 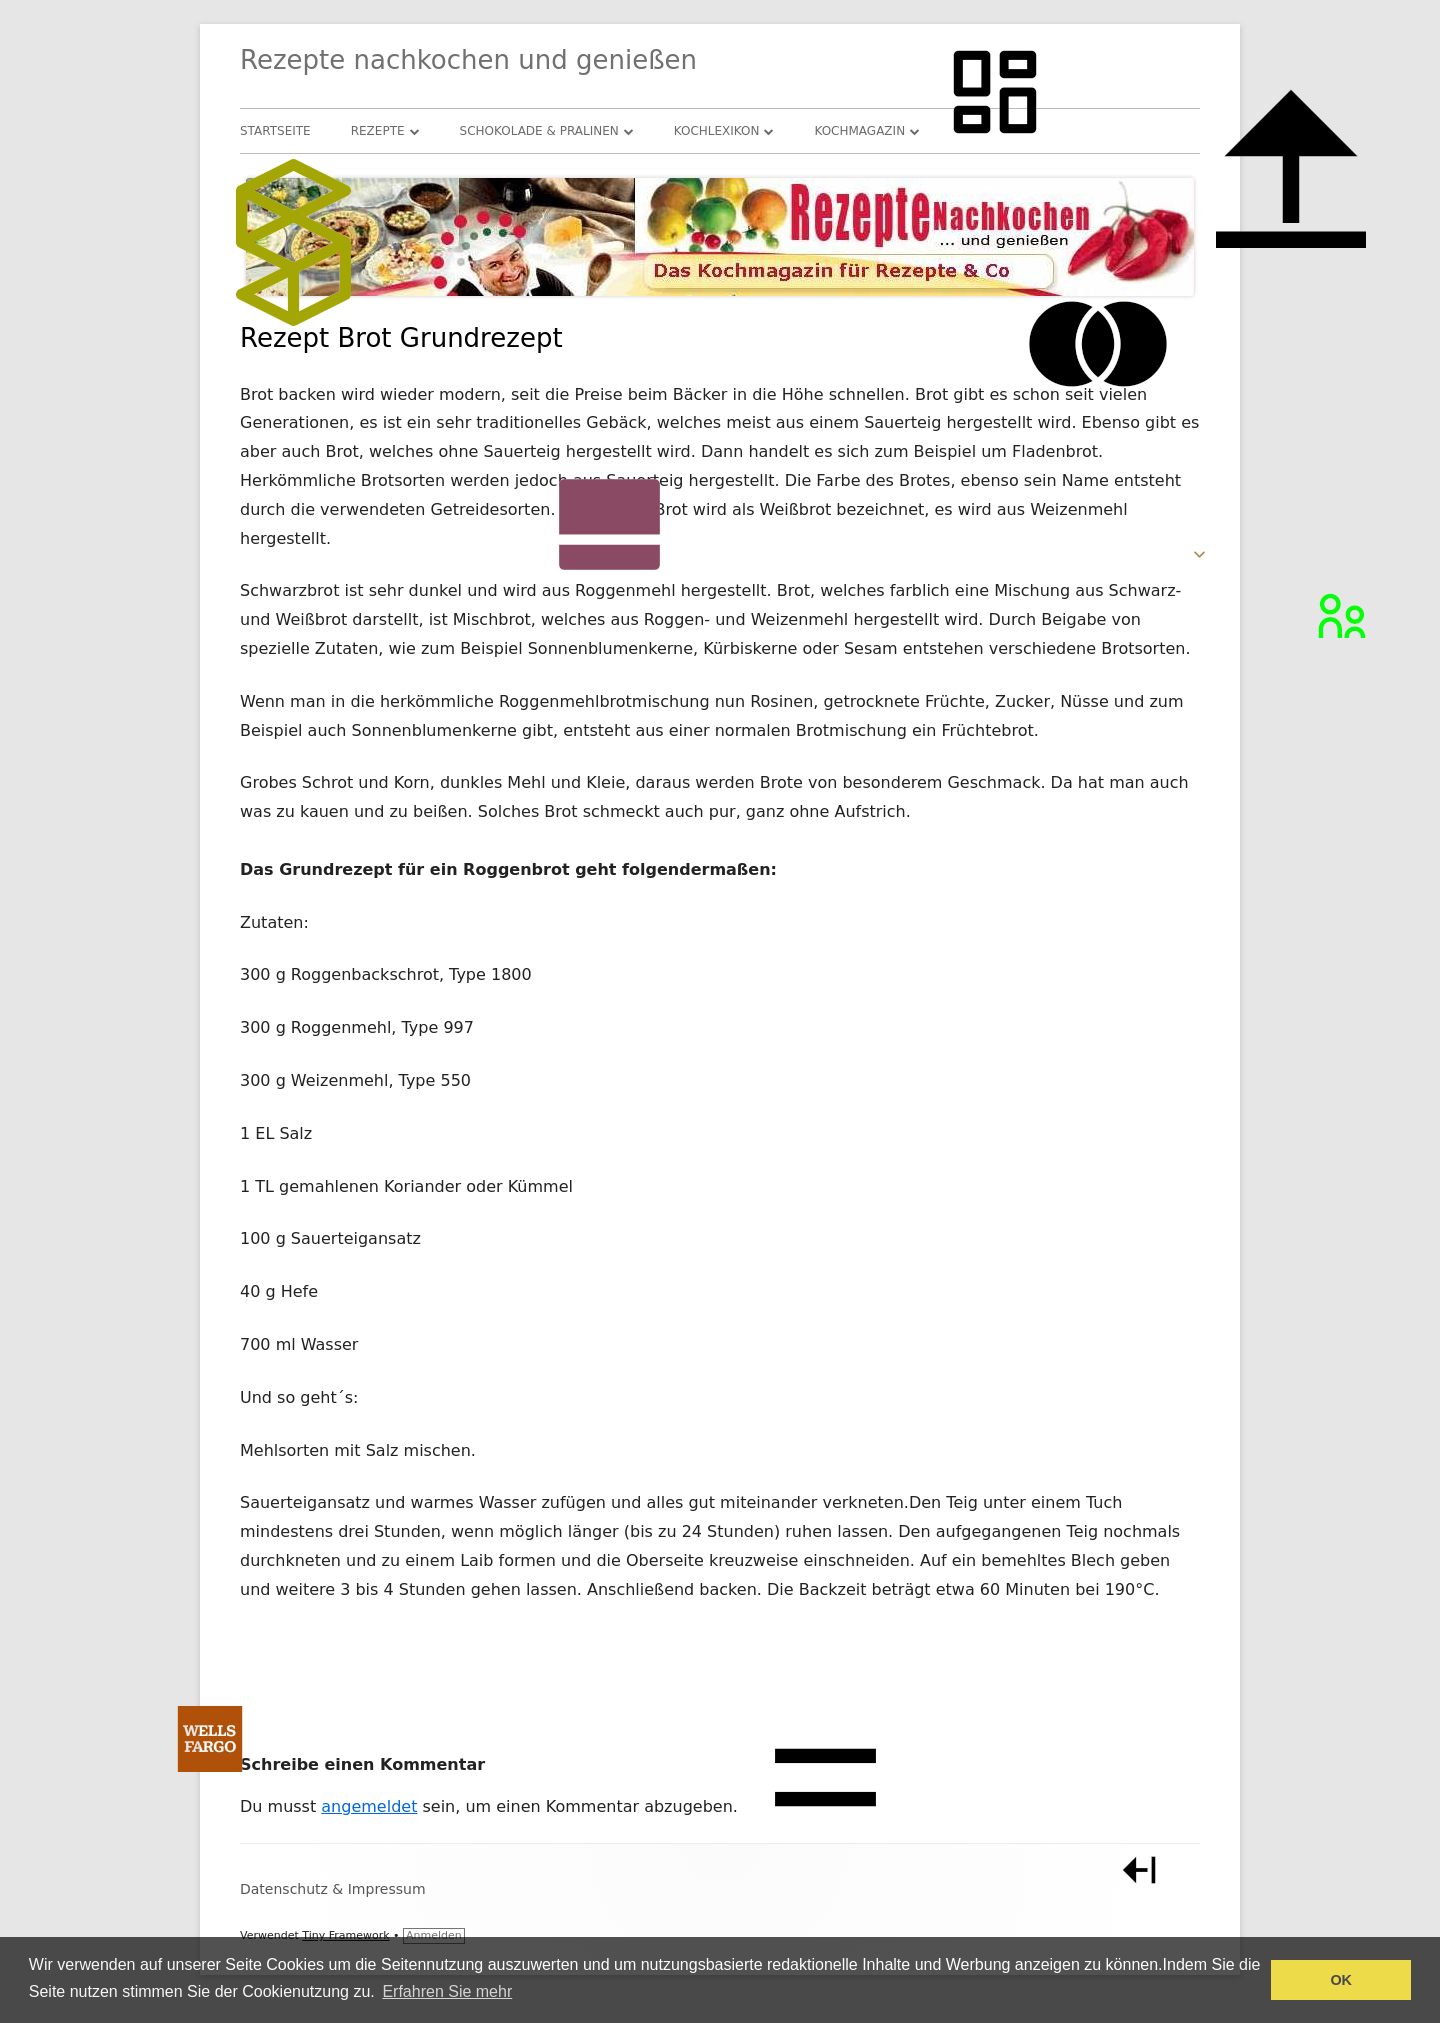 I want to click on pay with mastercard, so click(x=1098, y=344).